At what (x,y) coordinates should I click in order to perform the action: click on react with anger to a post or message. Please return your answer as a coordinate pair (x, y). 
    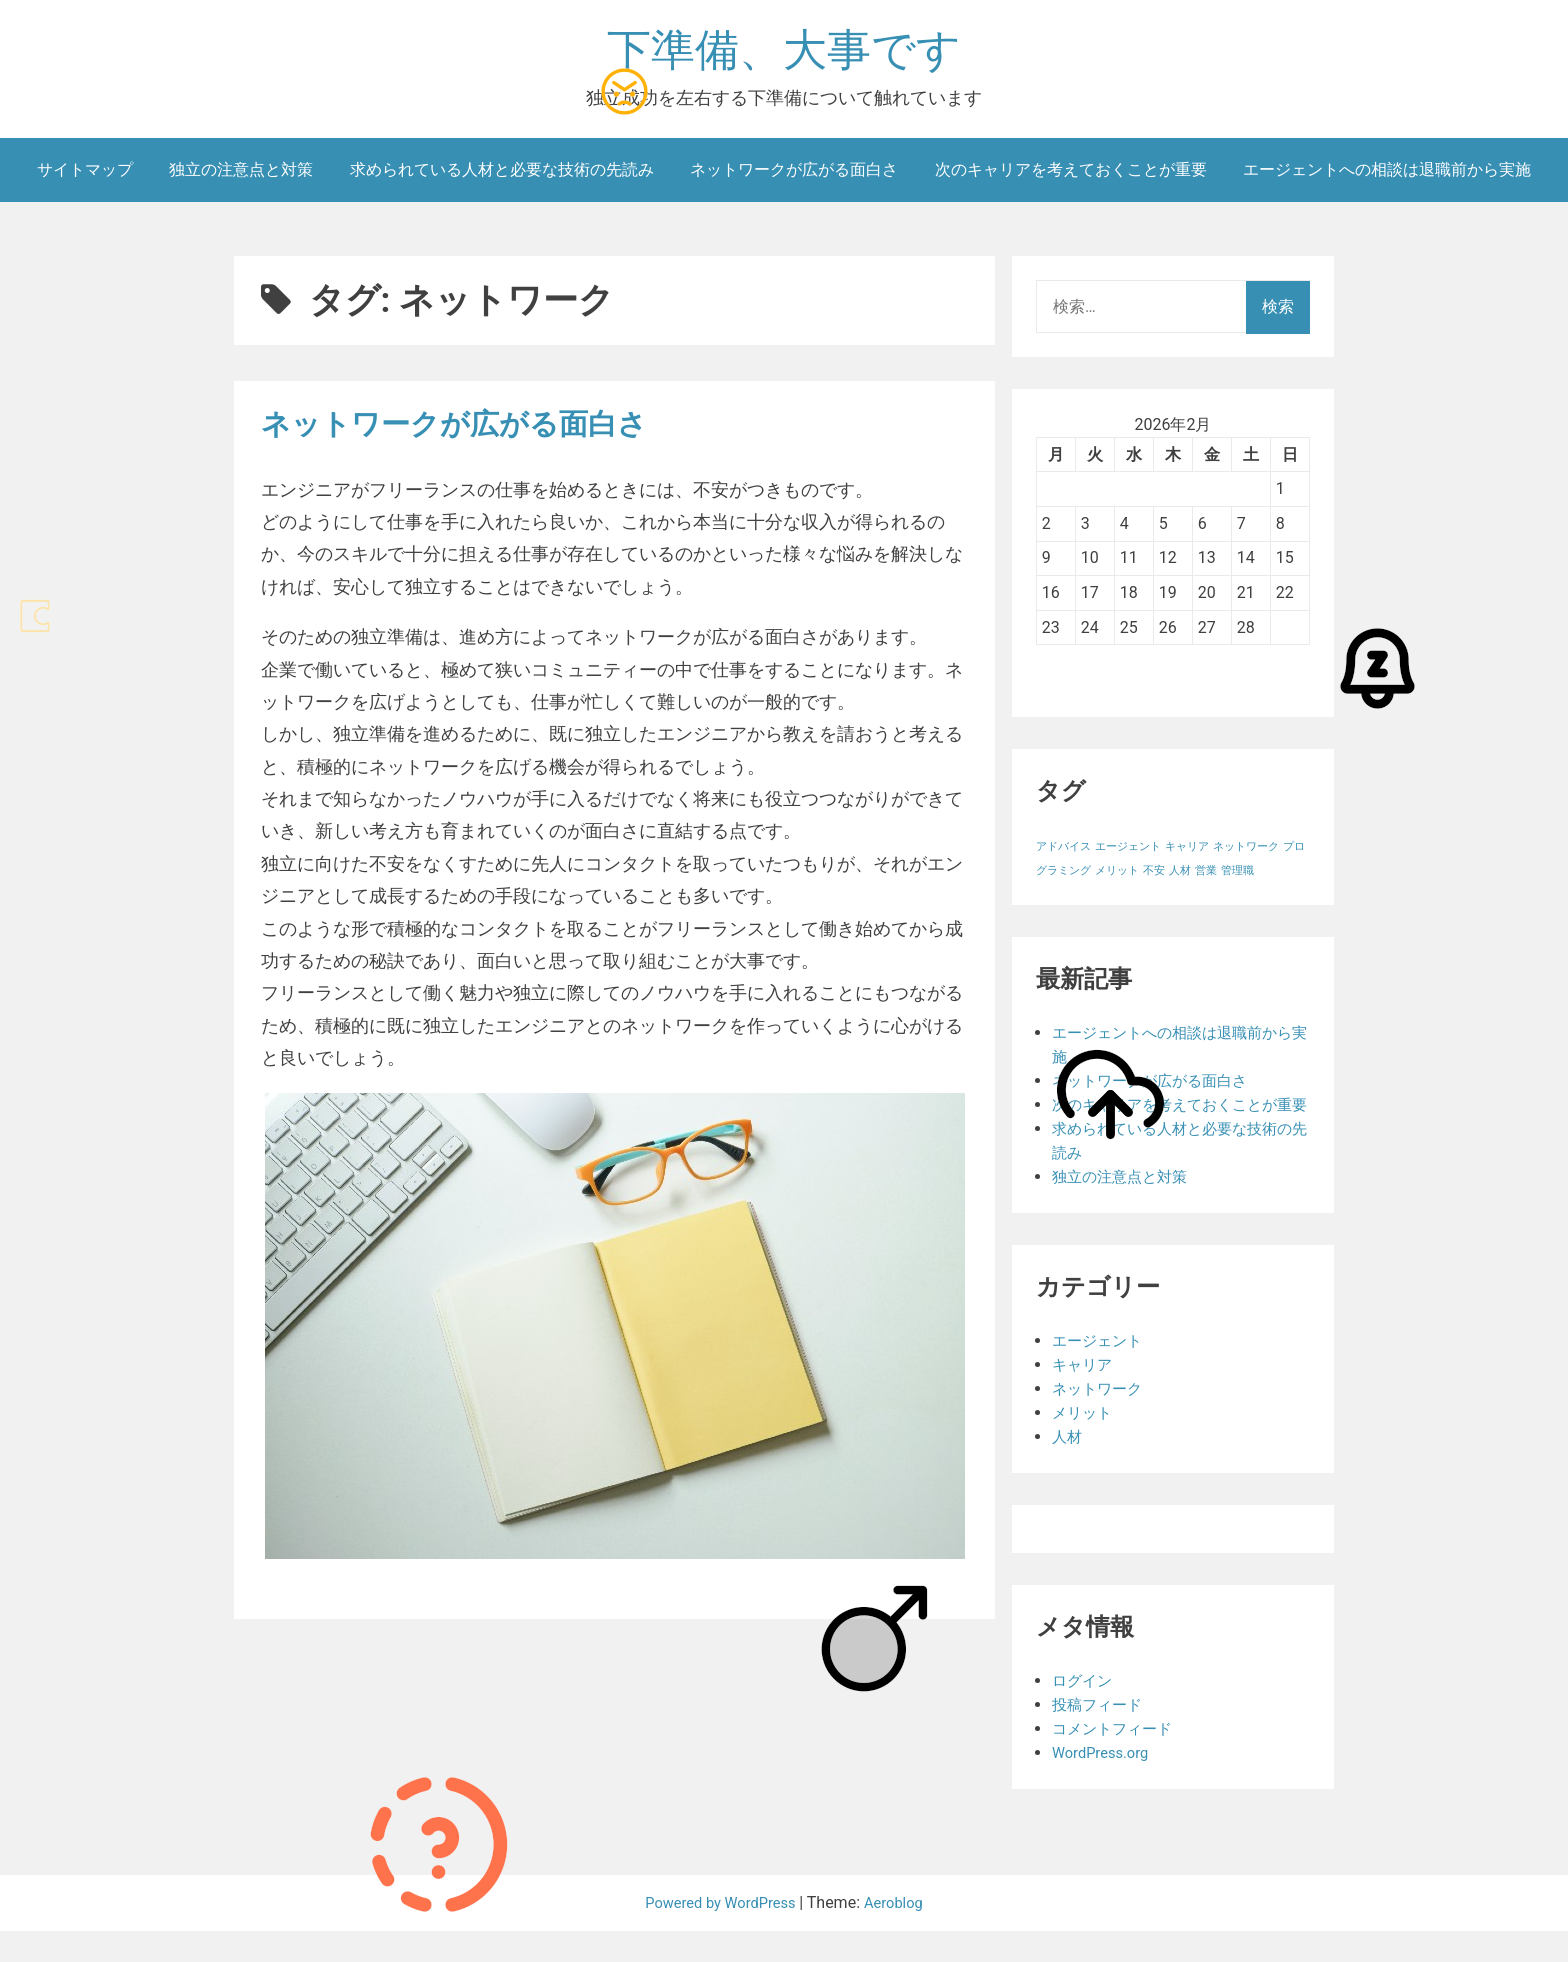
    Looking at the image, I should click on (624, 91).